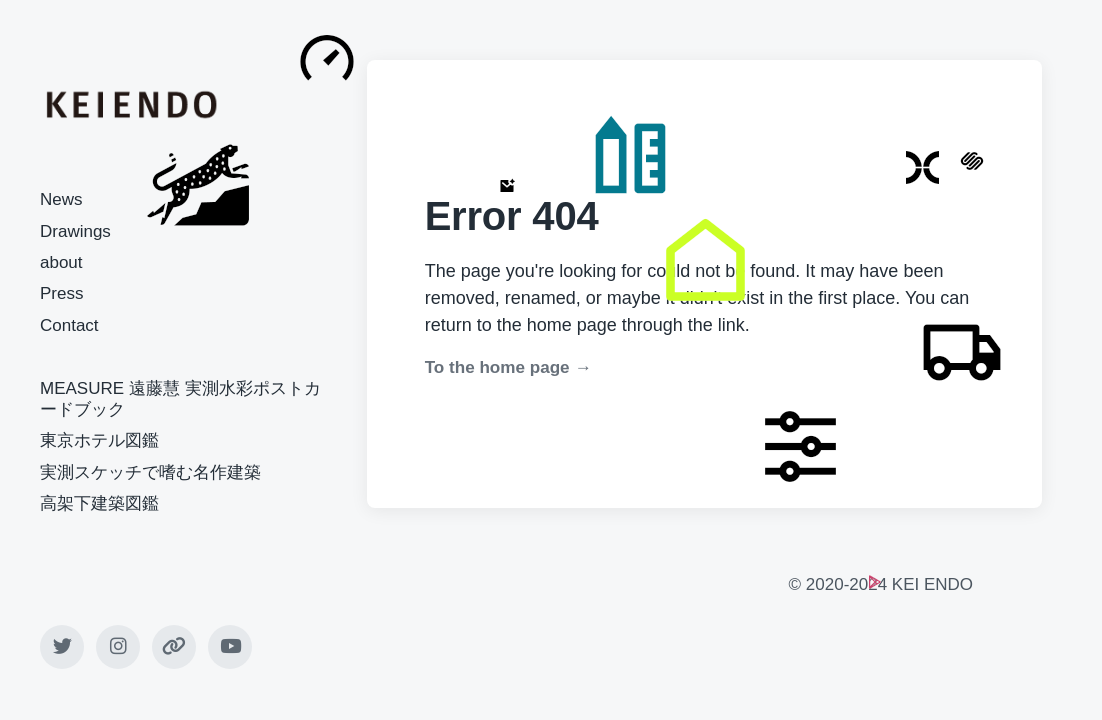 This screenshot has height=720, width=1102. What do you see at coordinates (630, 154) in the screenshot?
I see `access design tools` at bounding box center [630, 154].